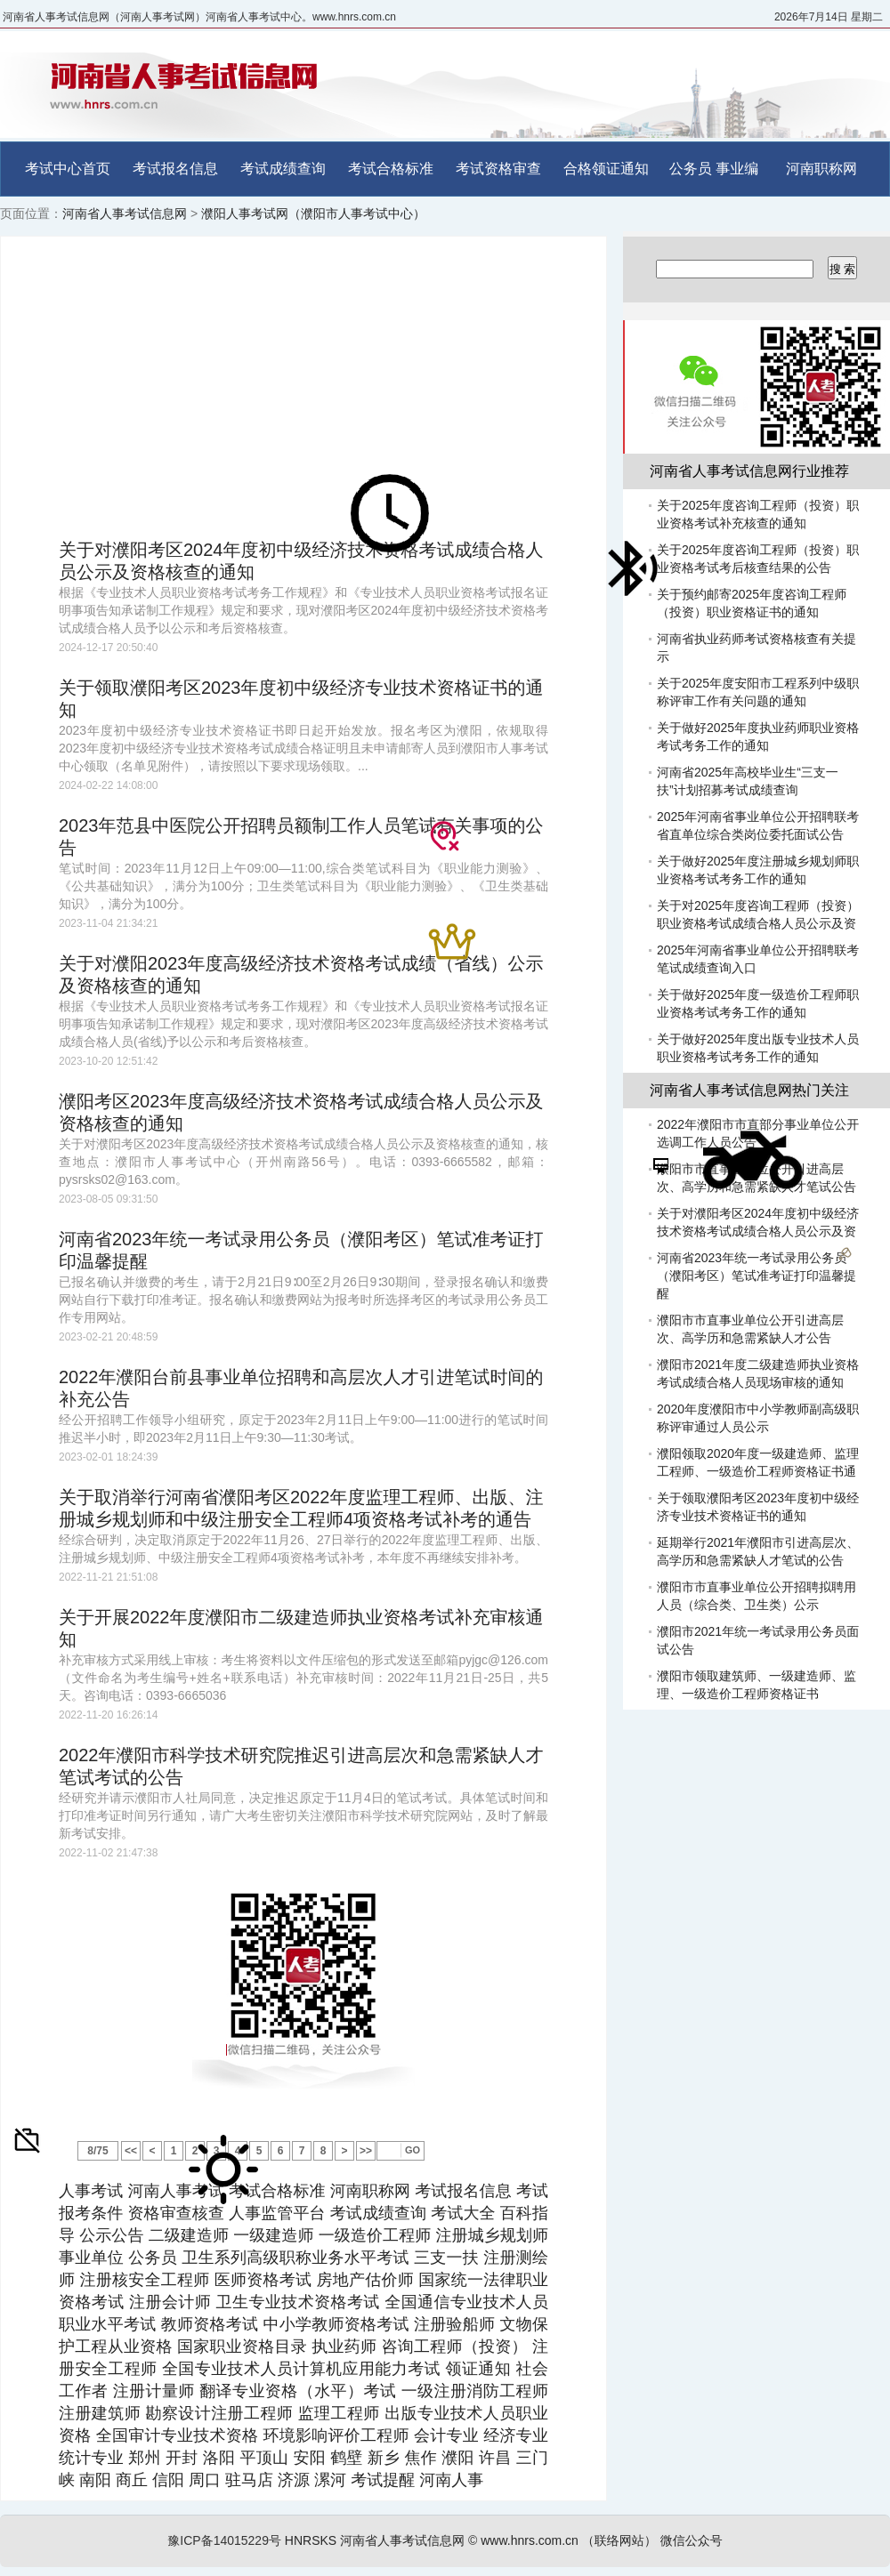 The image size is (890, 2576). Describe the element at coordinates (390, 513) in the screenshot. I see `view time or clock settings` at that location.